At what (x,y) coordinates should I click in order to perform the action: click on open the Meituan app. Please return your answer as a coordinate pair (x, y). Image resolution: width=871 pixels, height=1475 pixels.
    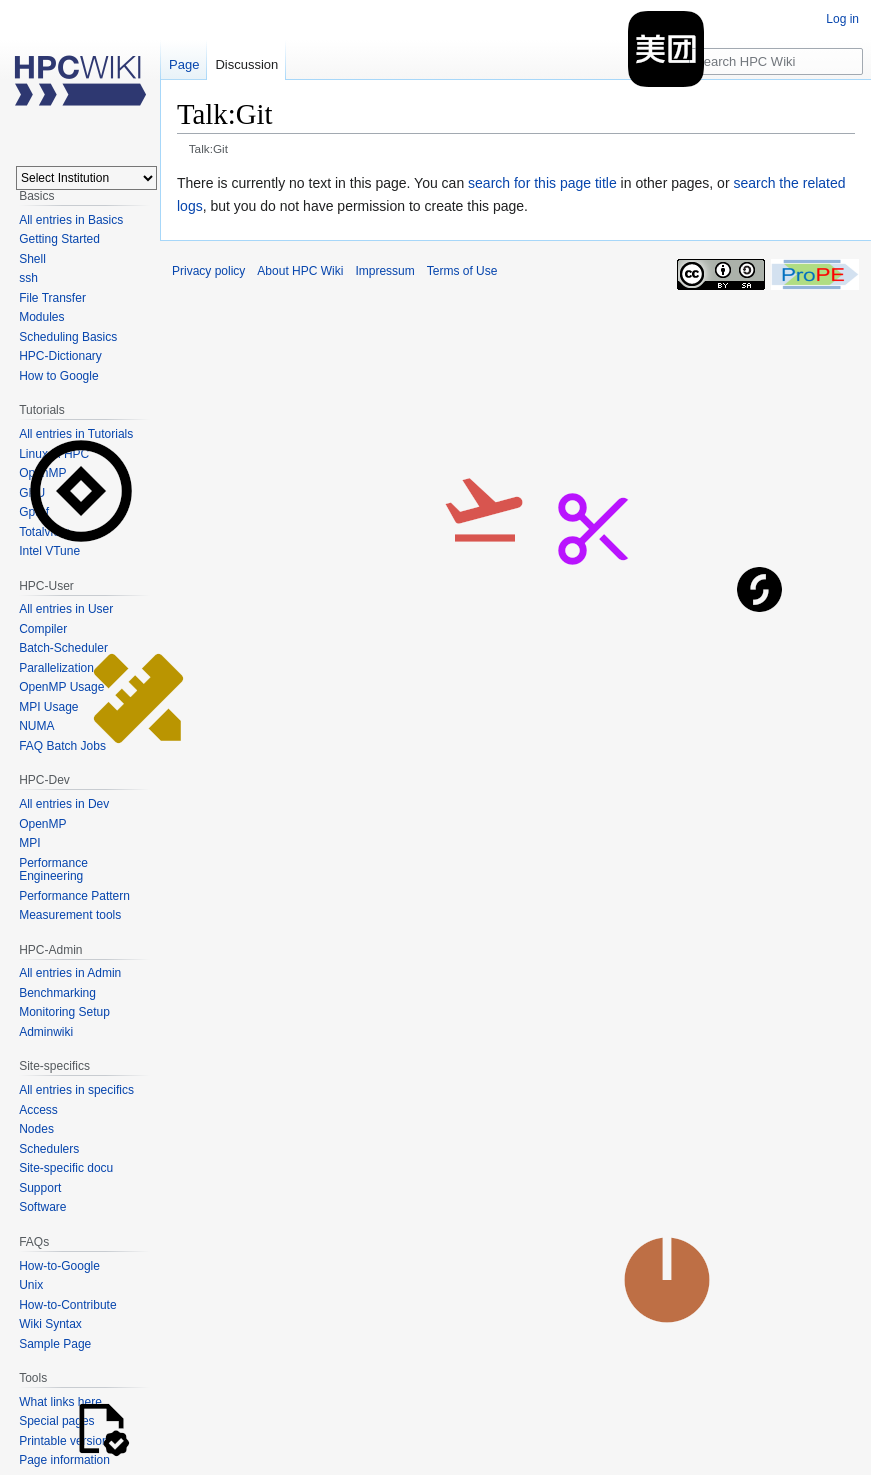
    Looking at the image, I should click on (666, 49).